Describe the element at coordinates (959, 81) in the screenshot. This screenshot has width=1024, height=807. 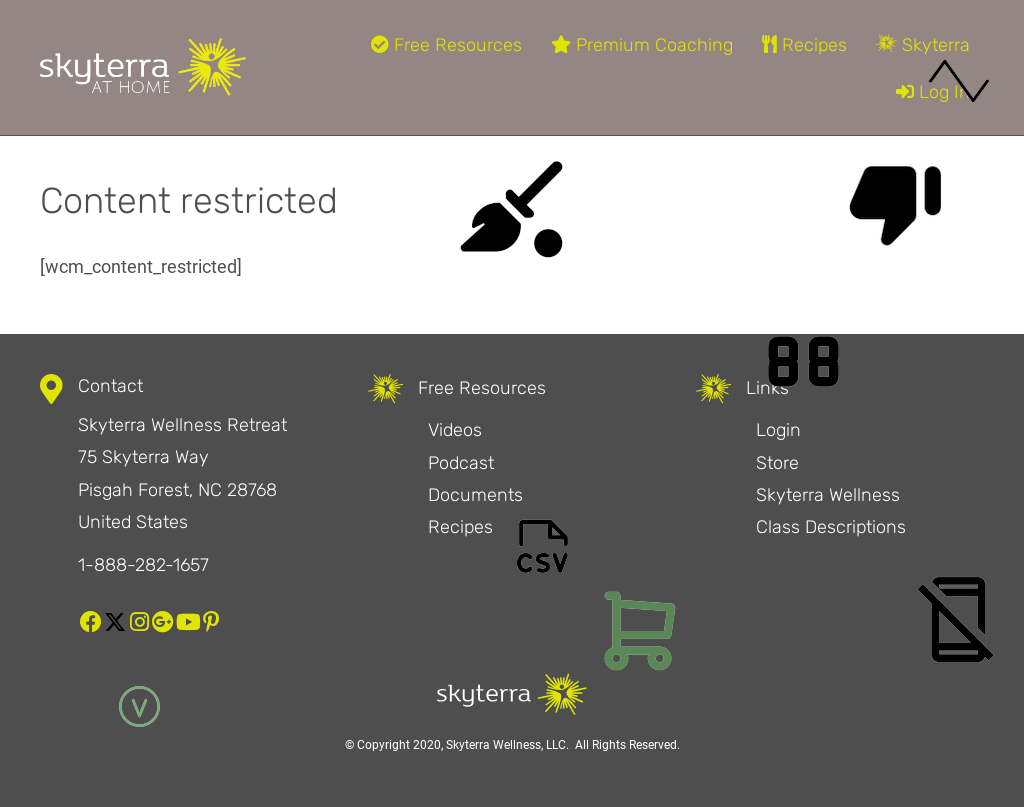
I see `toggle triangle waveform in audio synthesizer` at that location.